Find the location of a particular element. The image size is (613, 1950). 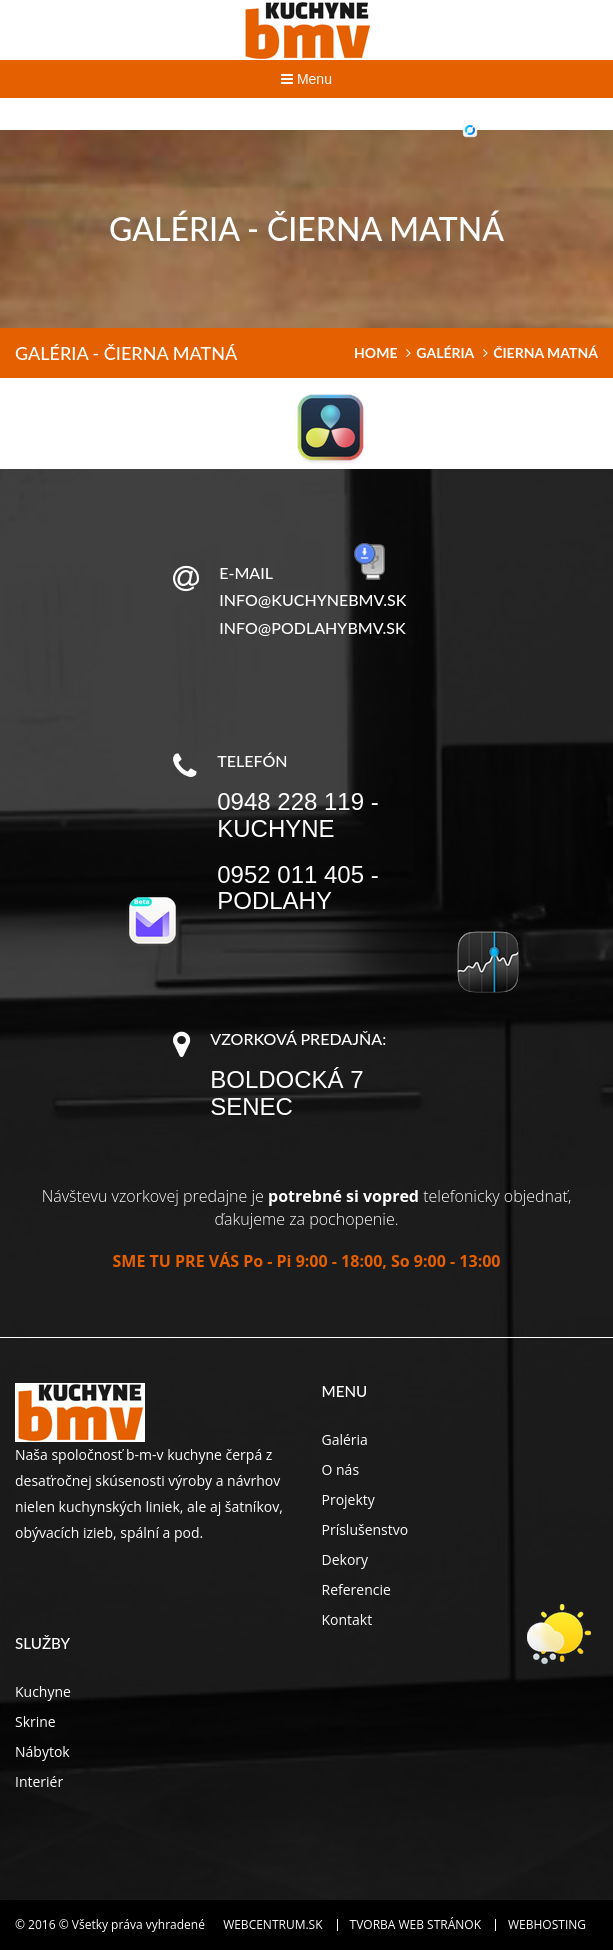

open rustdesk remote desktop application is located at coordinates (470, 130).